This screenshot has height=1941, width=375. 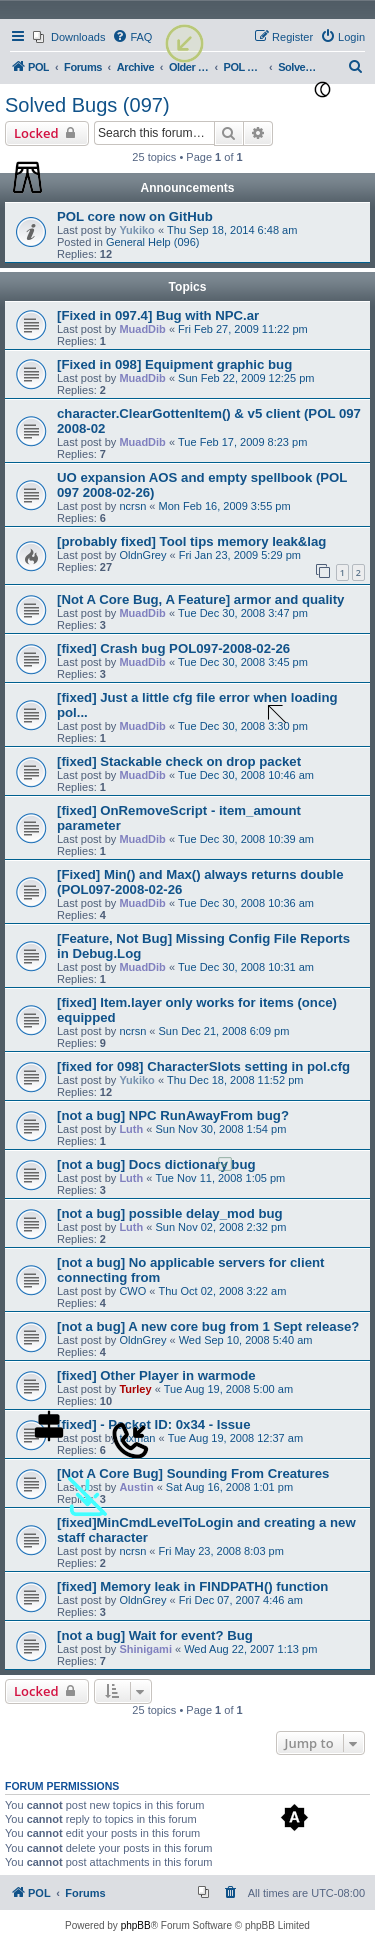 What do you see at coordinates (225, 1164) in the screenshot?
I see `navigate to the bottom-left corner` at bounding box center [225, 1164].